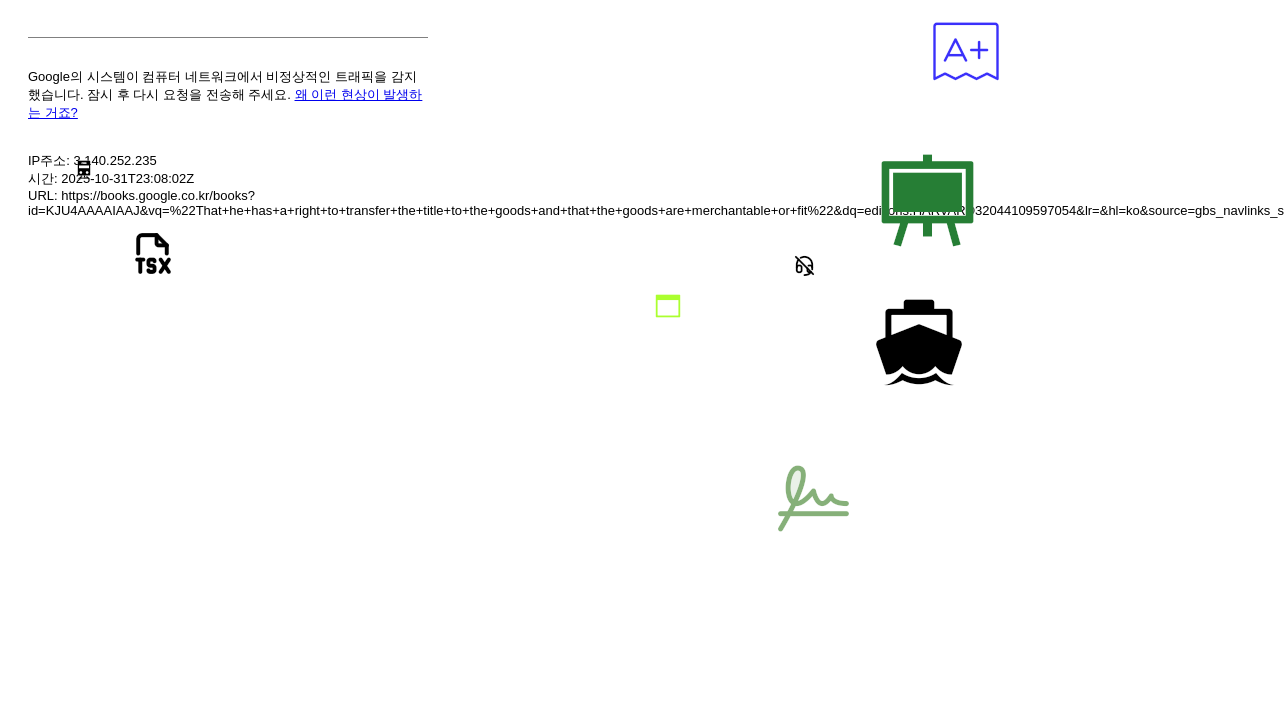  Describe the element at coordinates (966, 50) in the screenshot. I see `view exam or test results` at that location.